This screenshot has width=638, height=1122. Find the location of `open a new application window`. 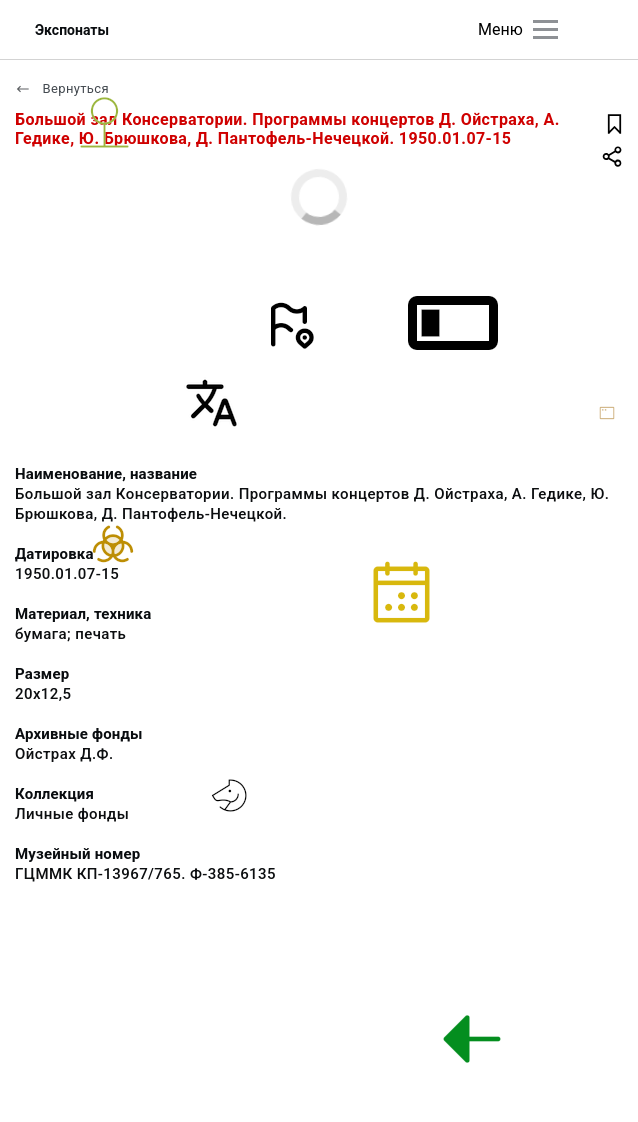

open a new application window is located at coordinates (607, 413).